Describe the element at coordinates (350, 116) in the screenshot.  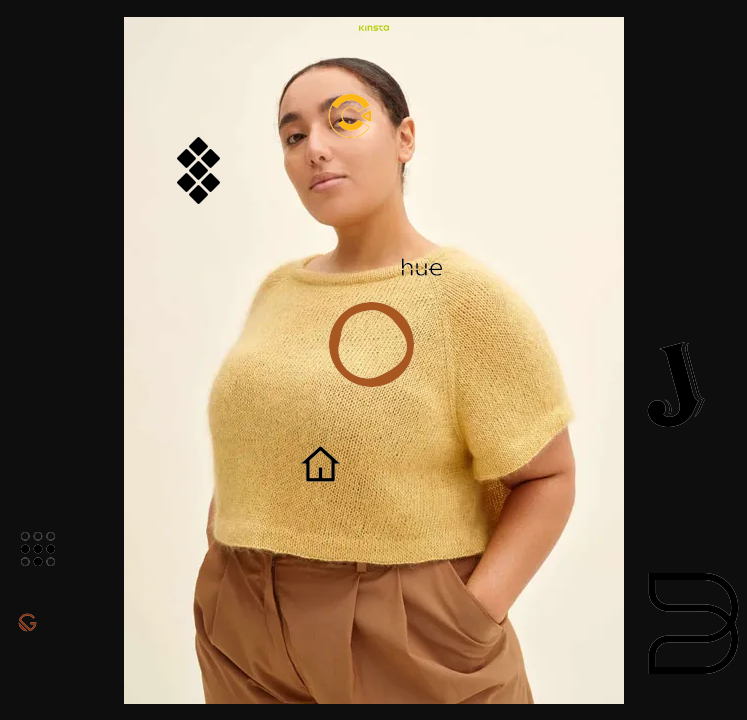
I see `construct 3 game development software logo` at that location.